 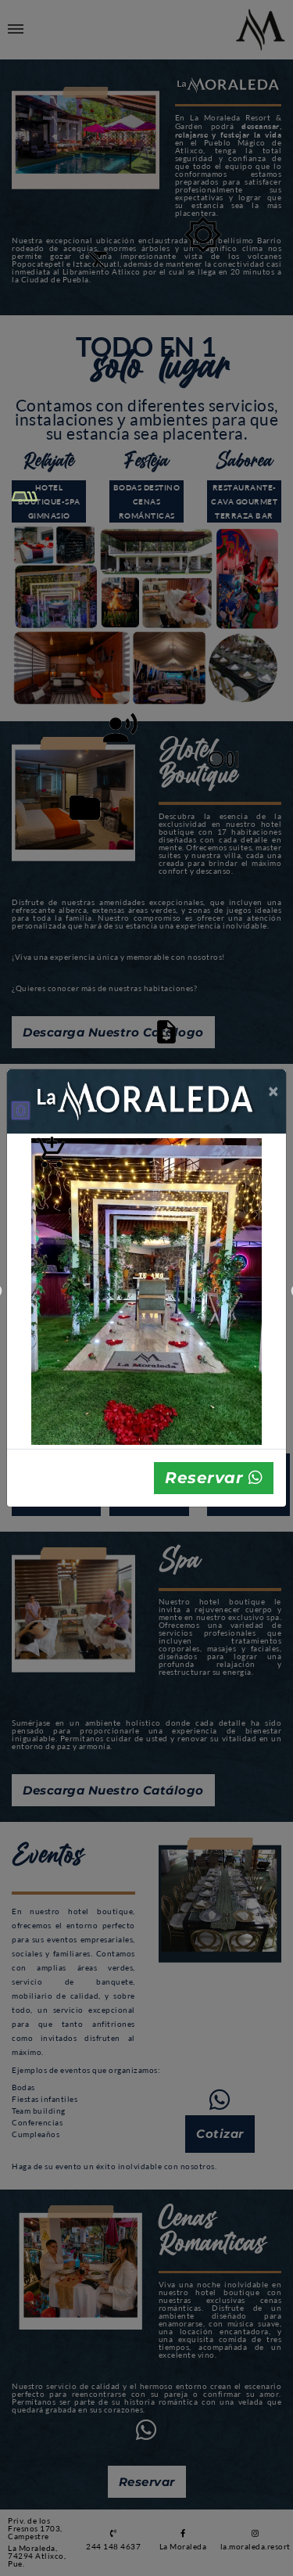 I want to click on activate voice recording or speech input, so click(x=120, y=728).